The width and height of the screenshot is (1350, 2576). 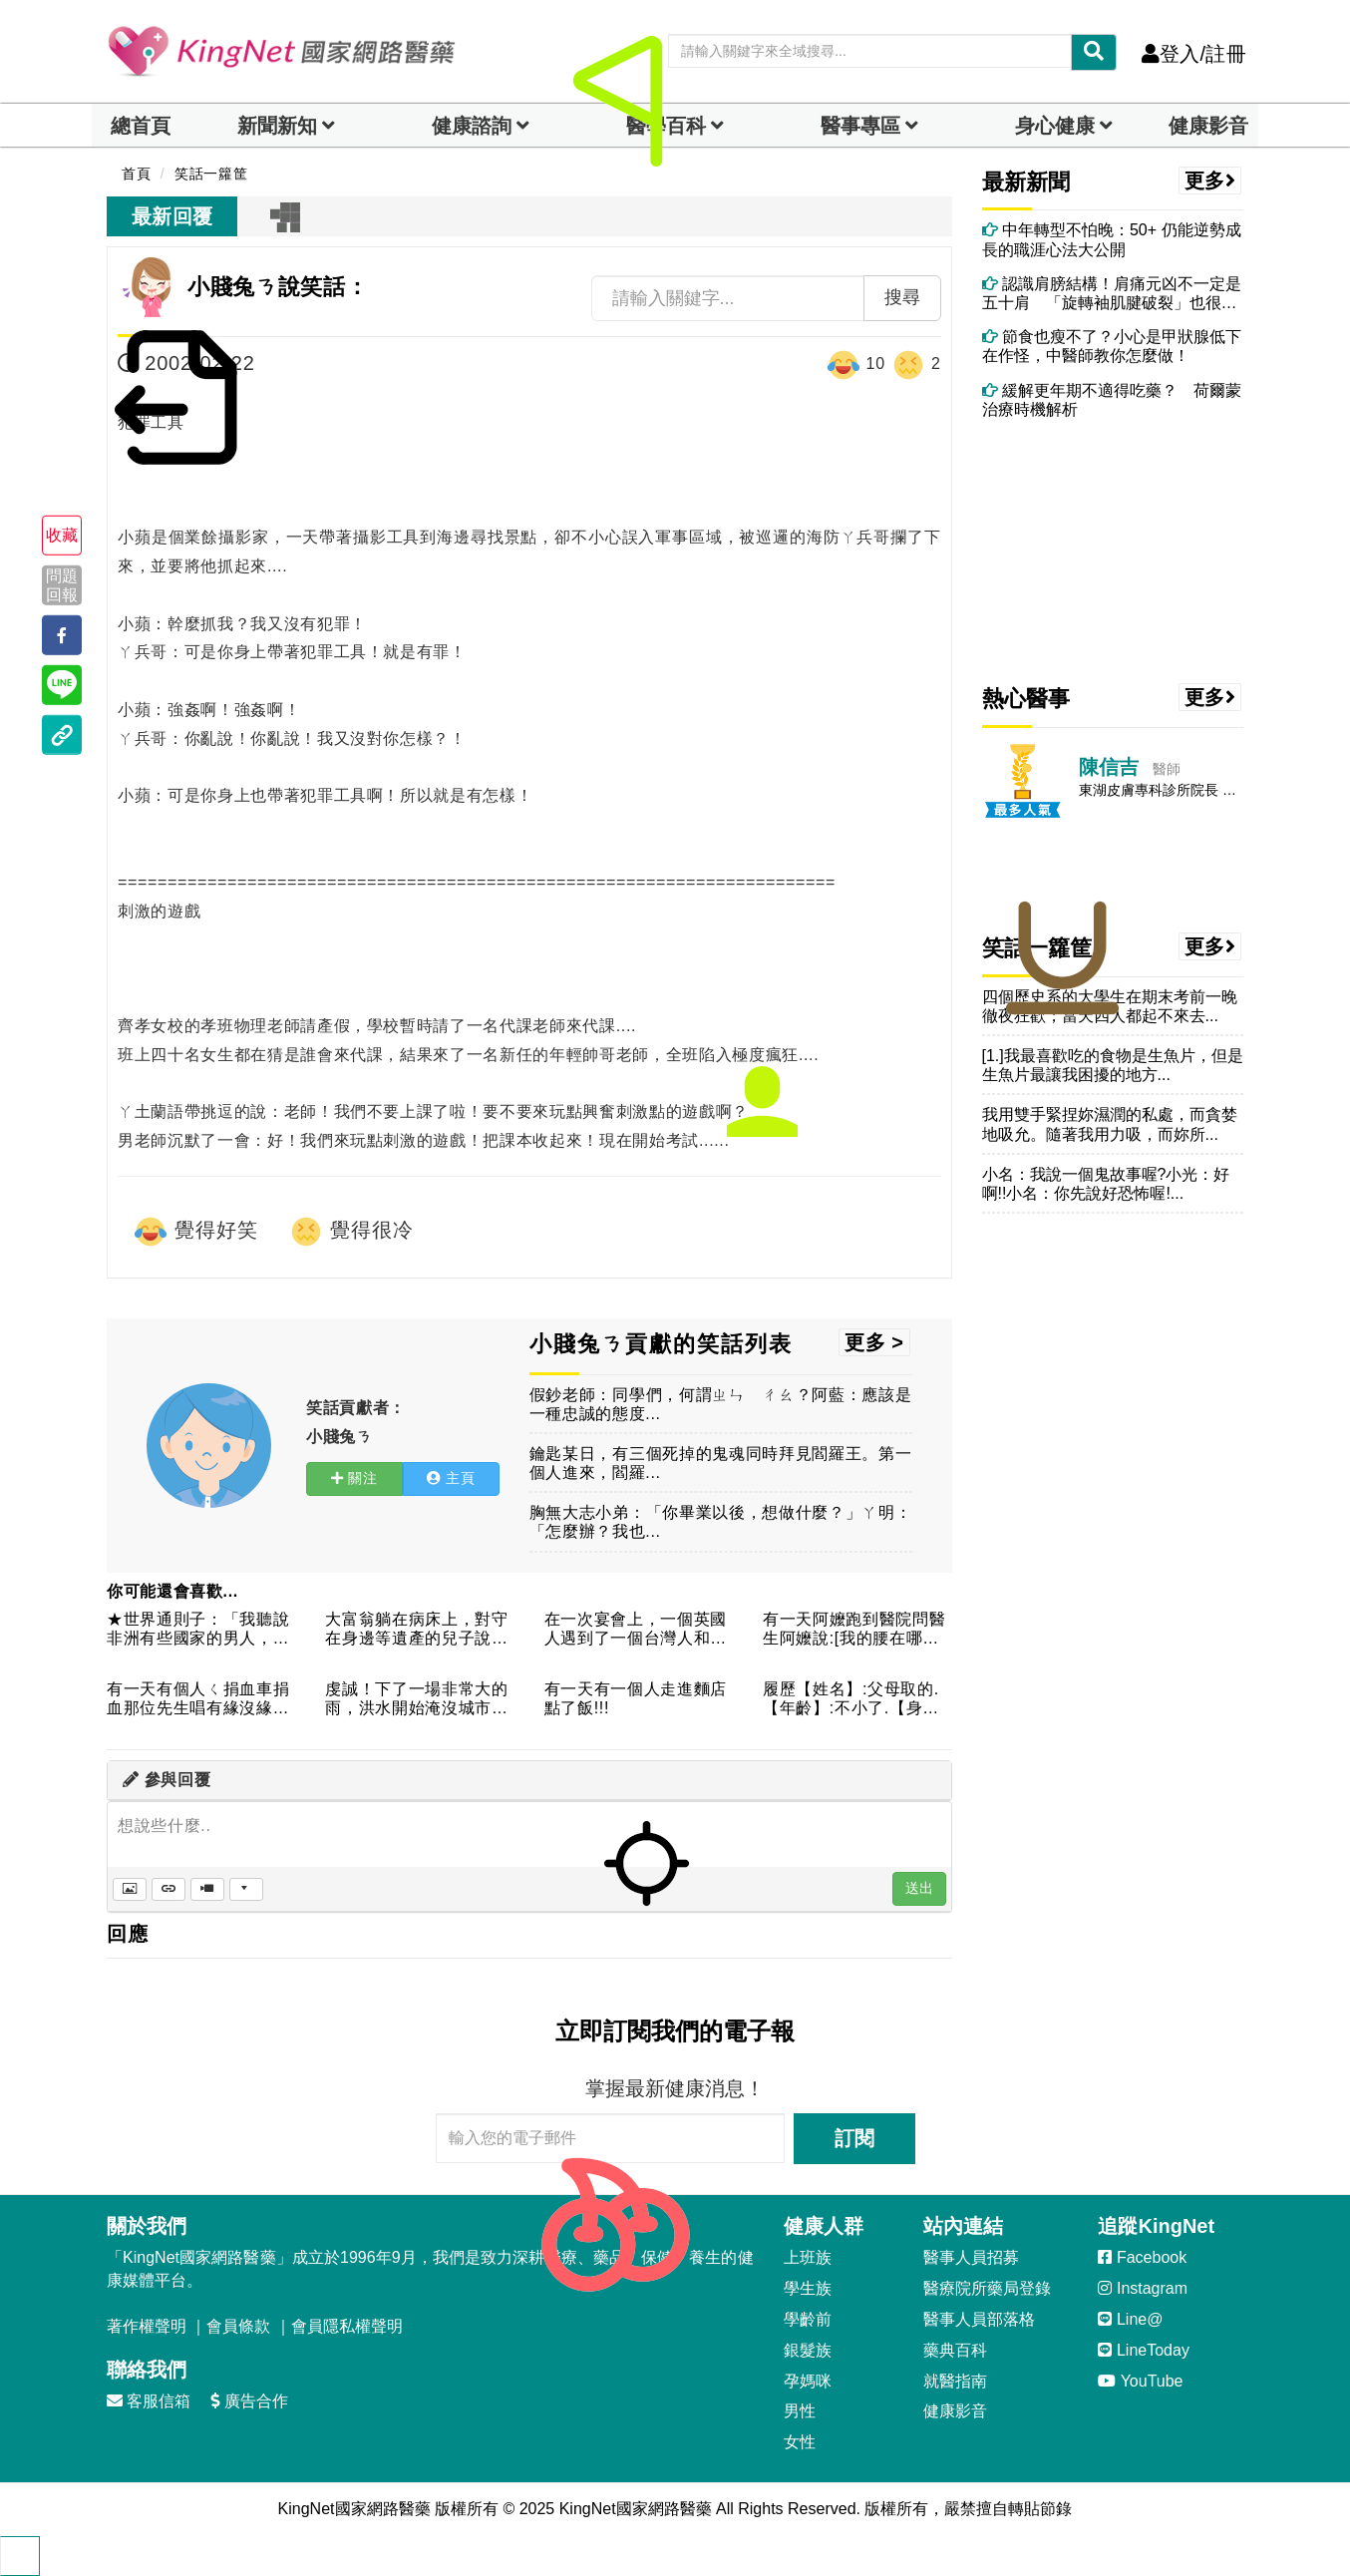 I want to click on indicates fruit or produce category, so click(x=613, y=2225).